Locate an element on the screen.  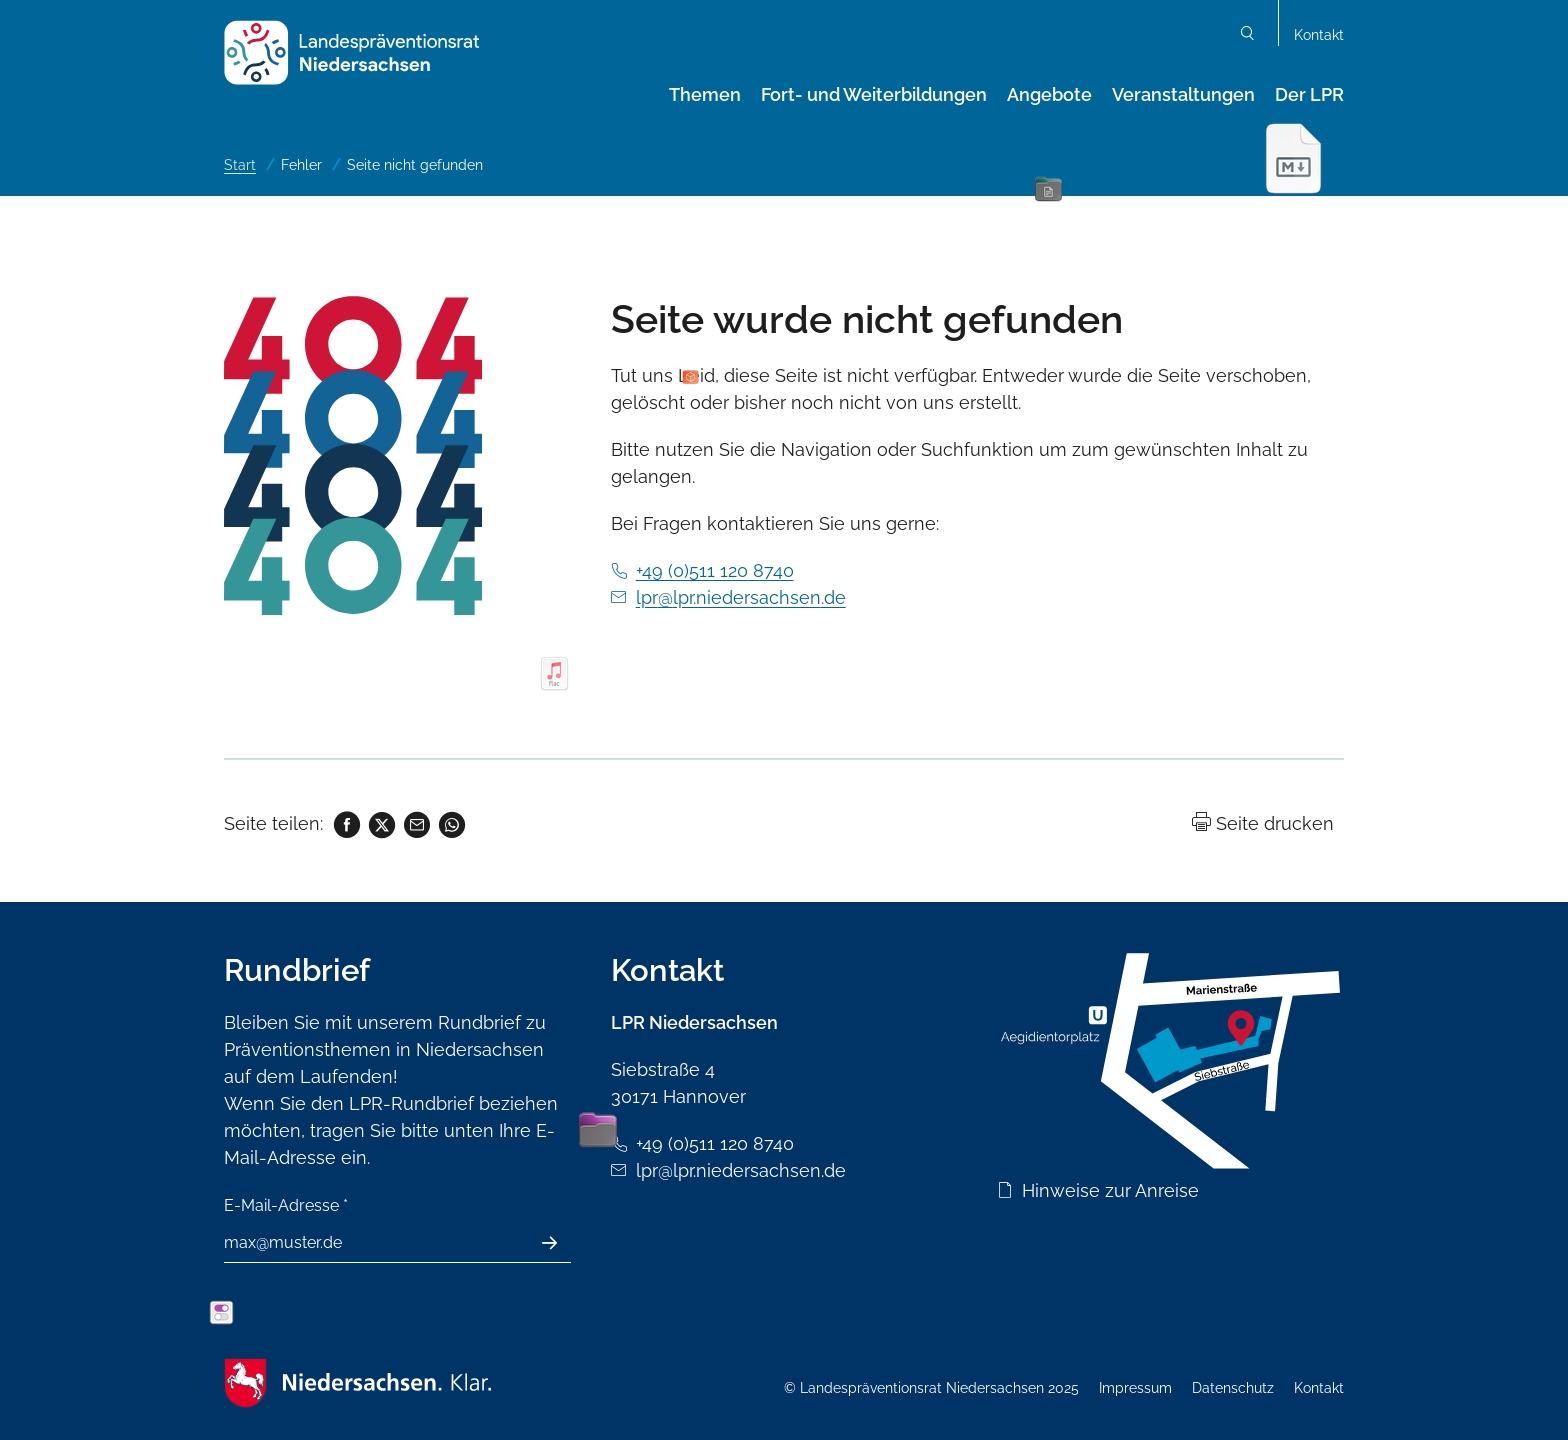
drop files here to move them into this folder is located at coordinates (598, 1129).